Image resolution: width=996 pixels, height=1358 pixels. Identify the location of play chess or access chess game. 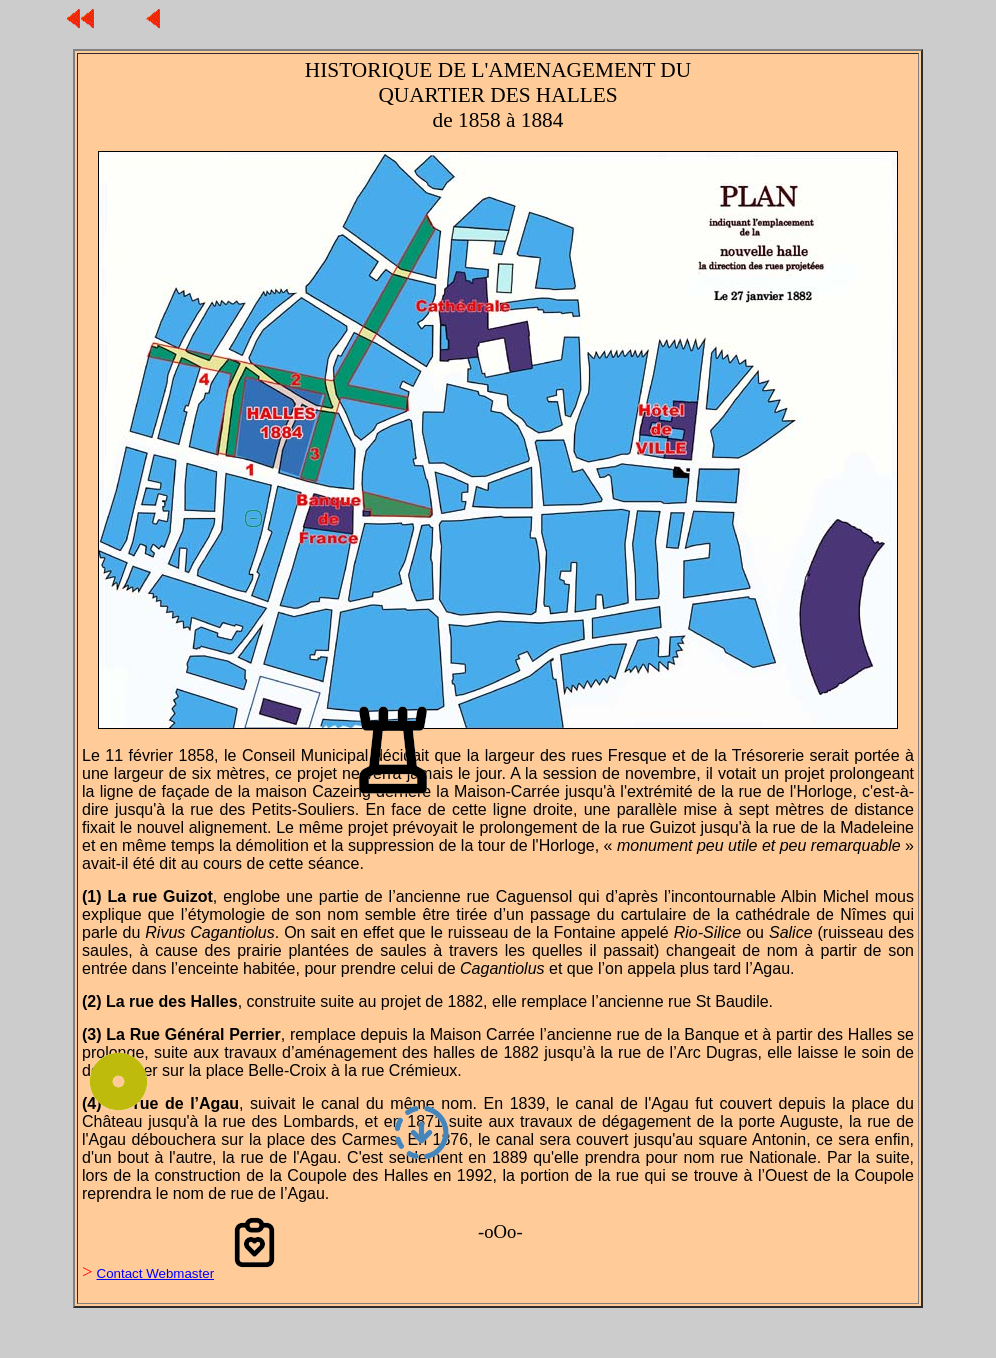
(393, 750).